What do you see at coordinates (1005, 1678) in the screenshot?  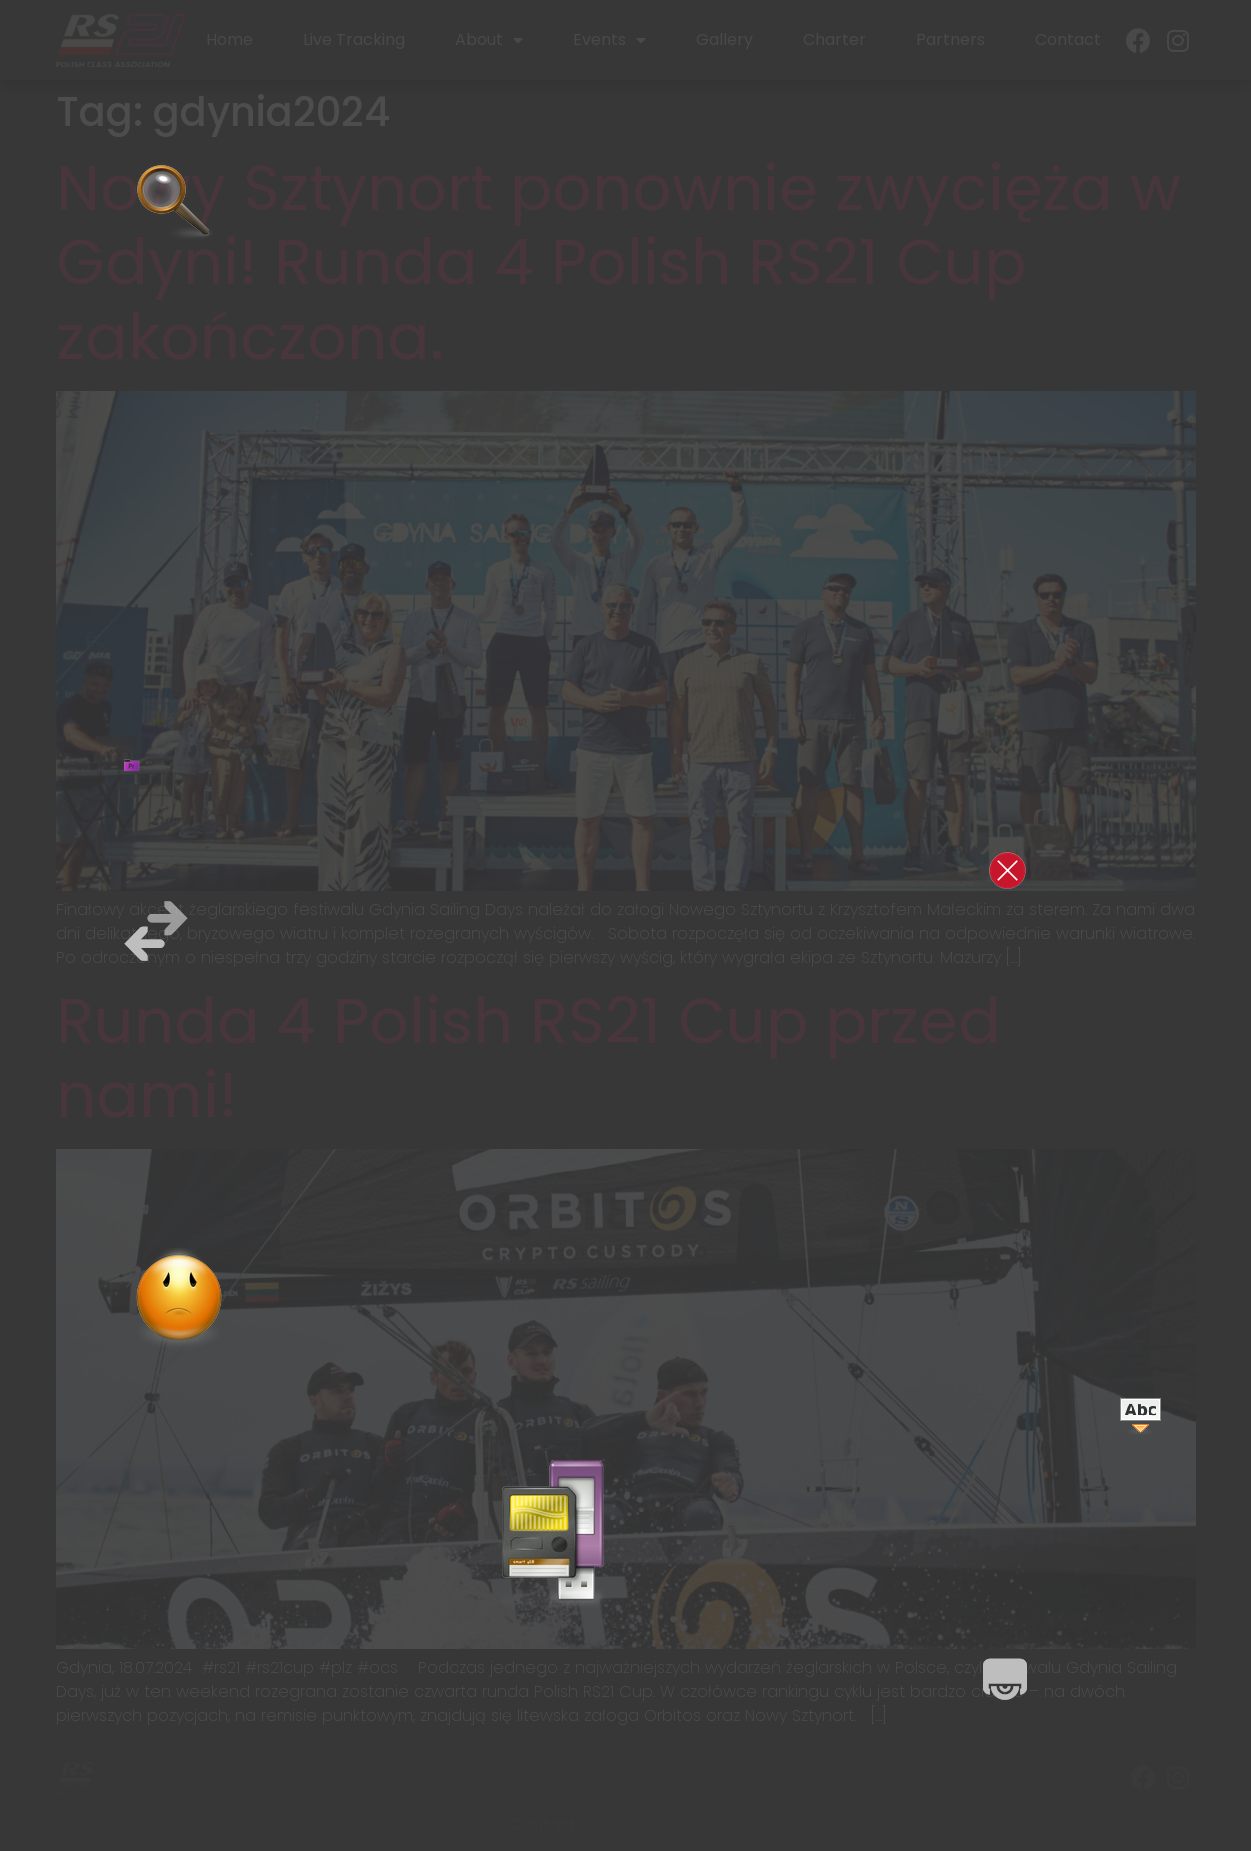 I see `access optical disc drive` at bounding box center [1005, 1678].